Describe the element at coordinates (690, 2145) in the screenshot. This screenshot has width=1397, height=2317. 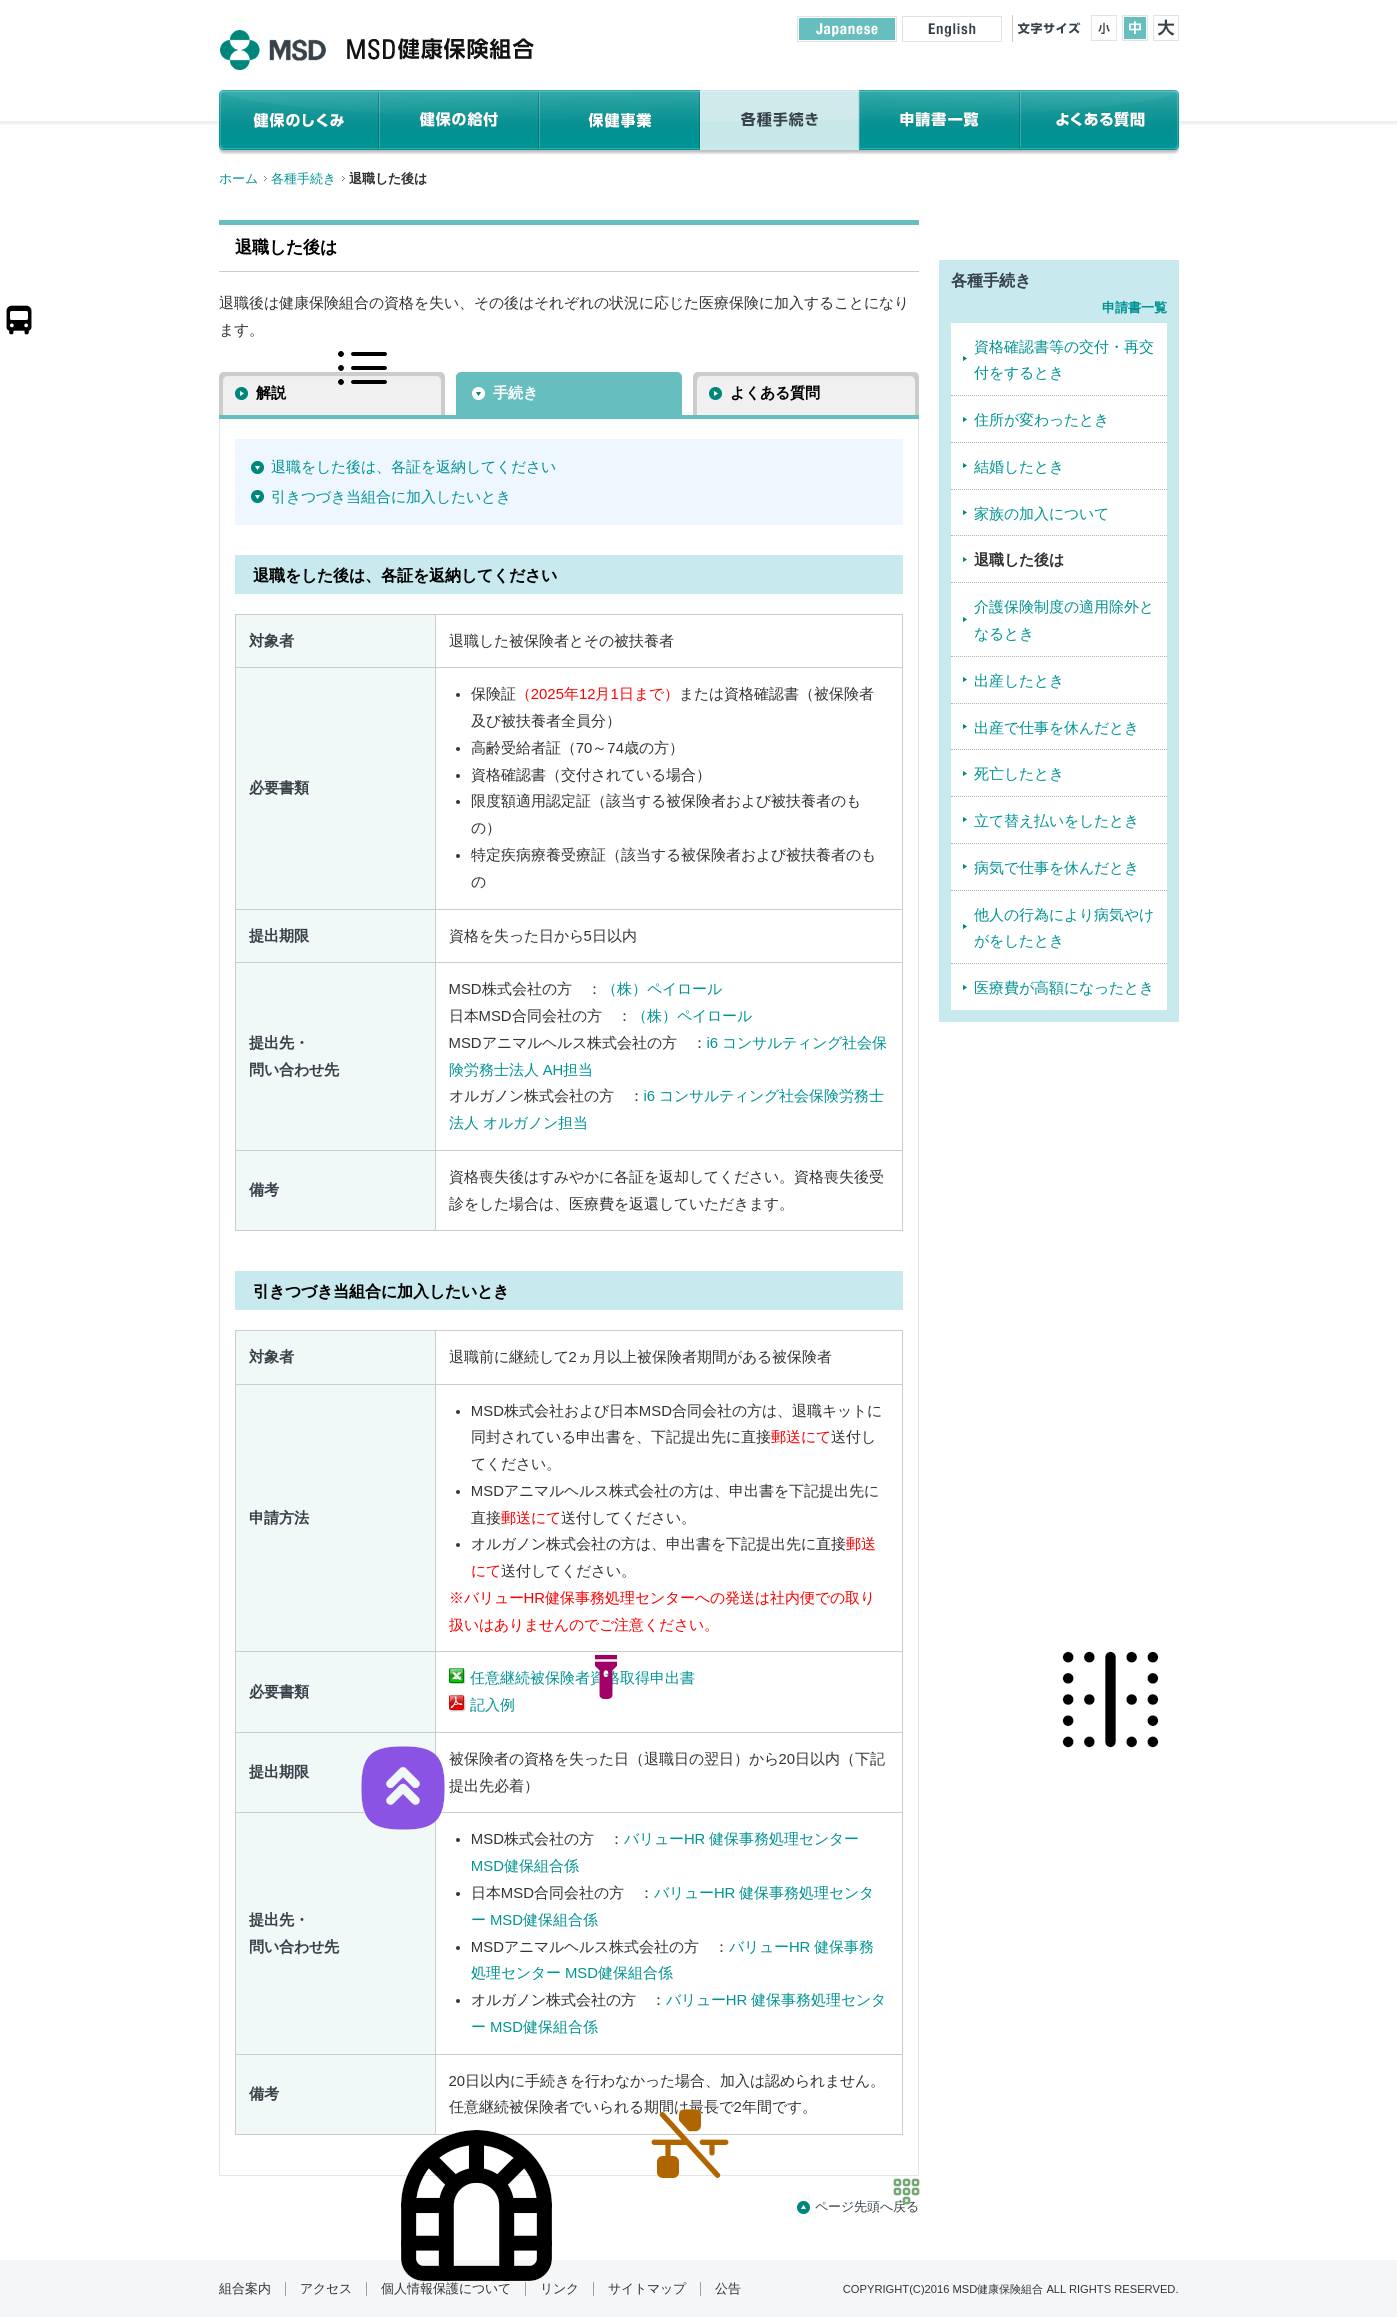
I see `indicates network connection unavailable` at that location.